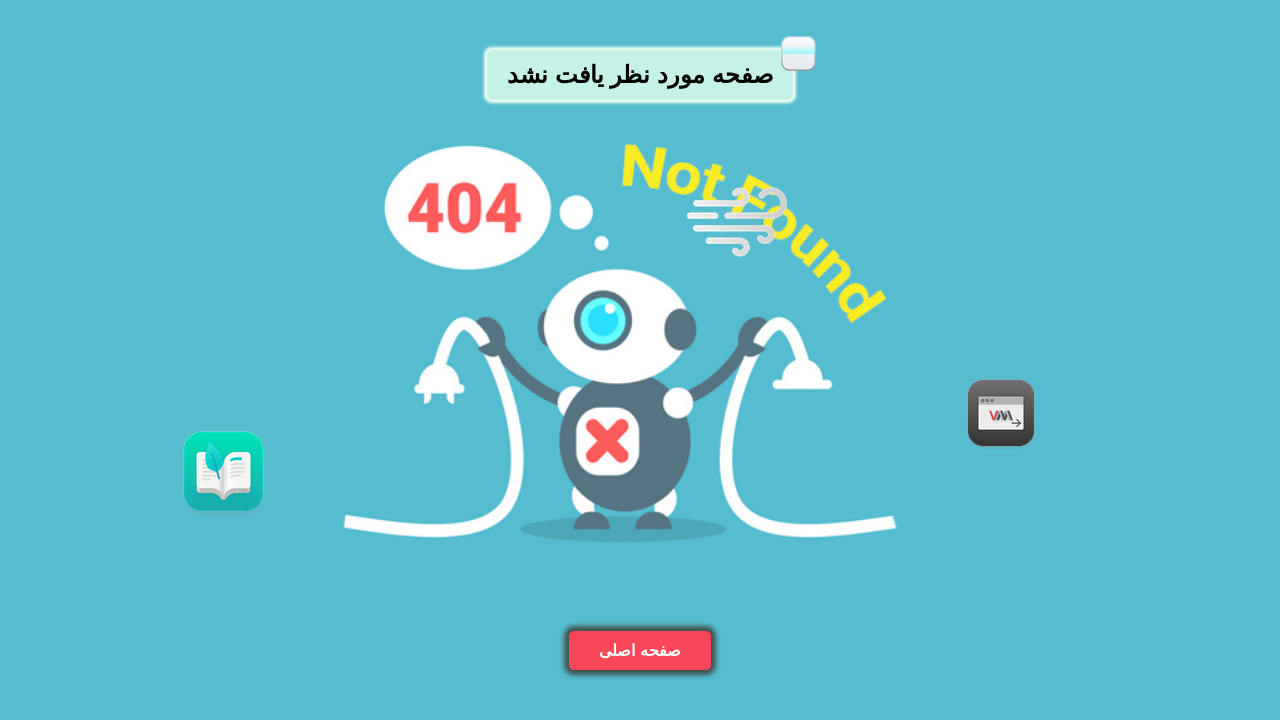  What do you see at coordinates (737, 222) in the screenshot?
I see `indicates windy weather conditions` at bounding box center [737, 222].